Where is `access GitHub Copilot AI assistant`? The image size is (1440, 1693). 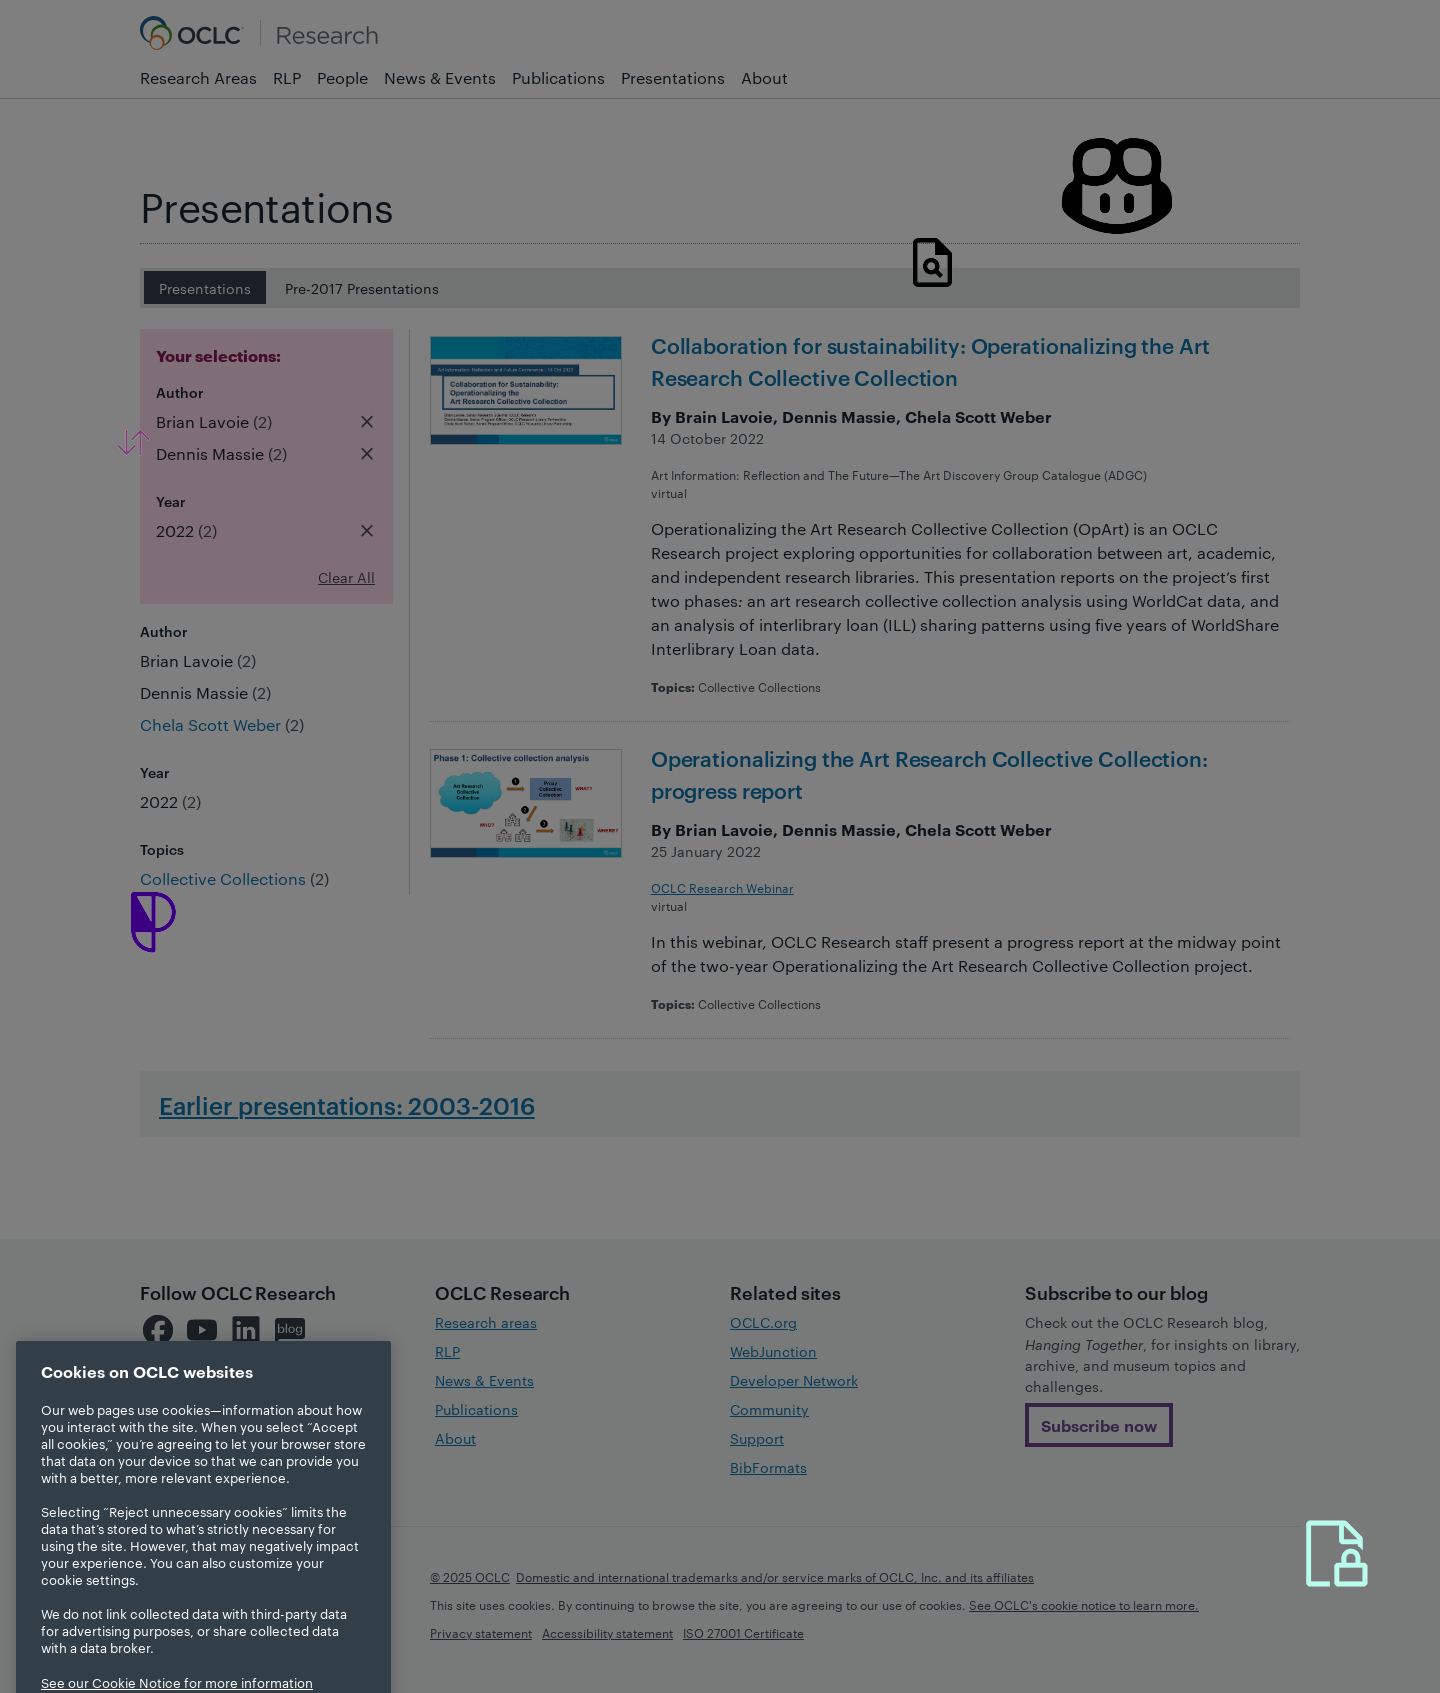
access GitHub Copilot AI assistant is located at coordinates (1117, 186).